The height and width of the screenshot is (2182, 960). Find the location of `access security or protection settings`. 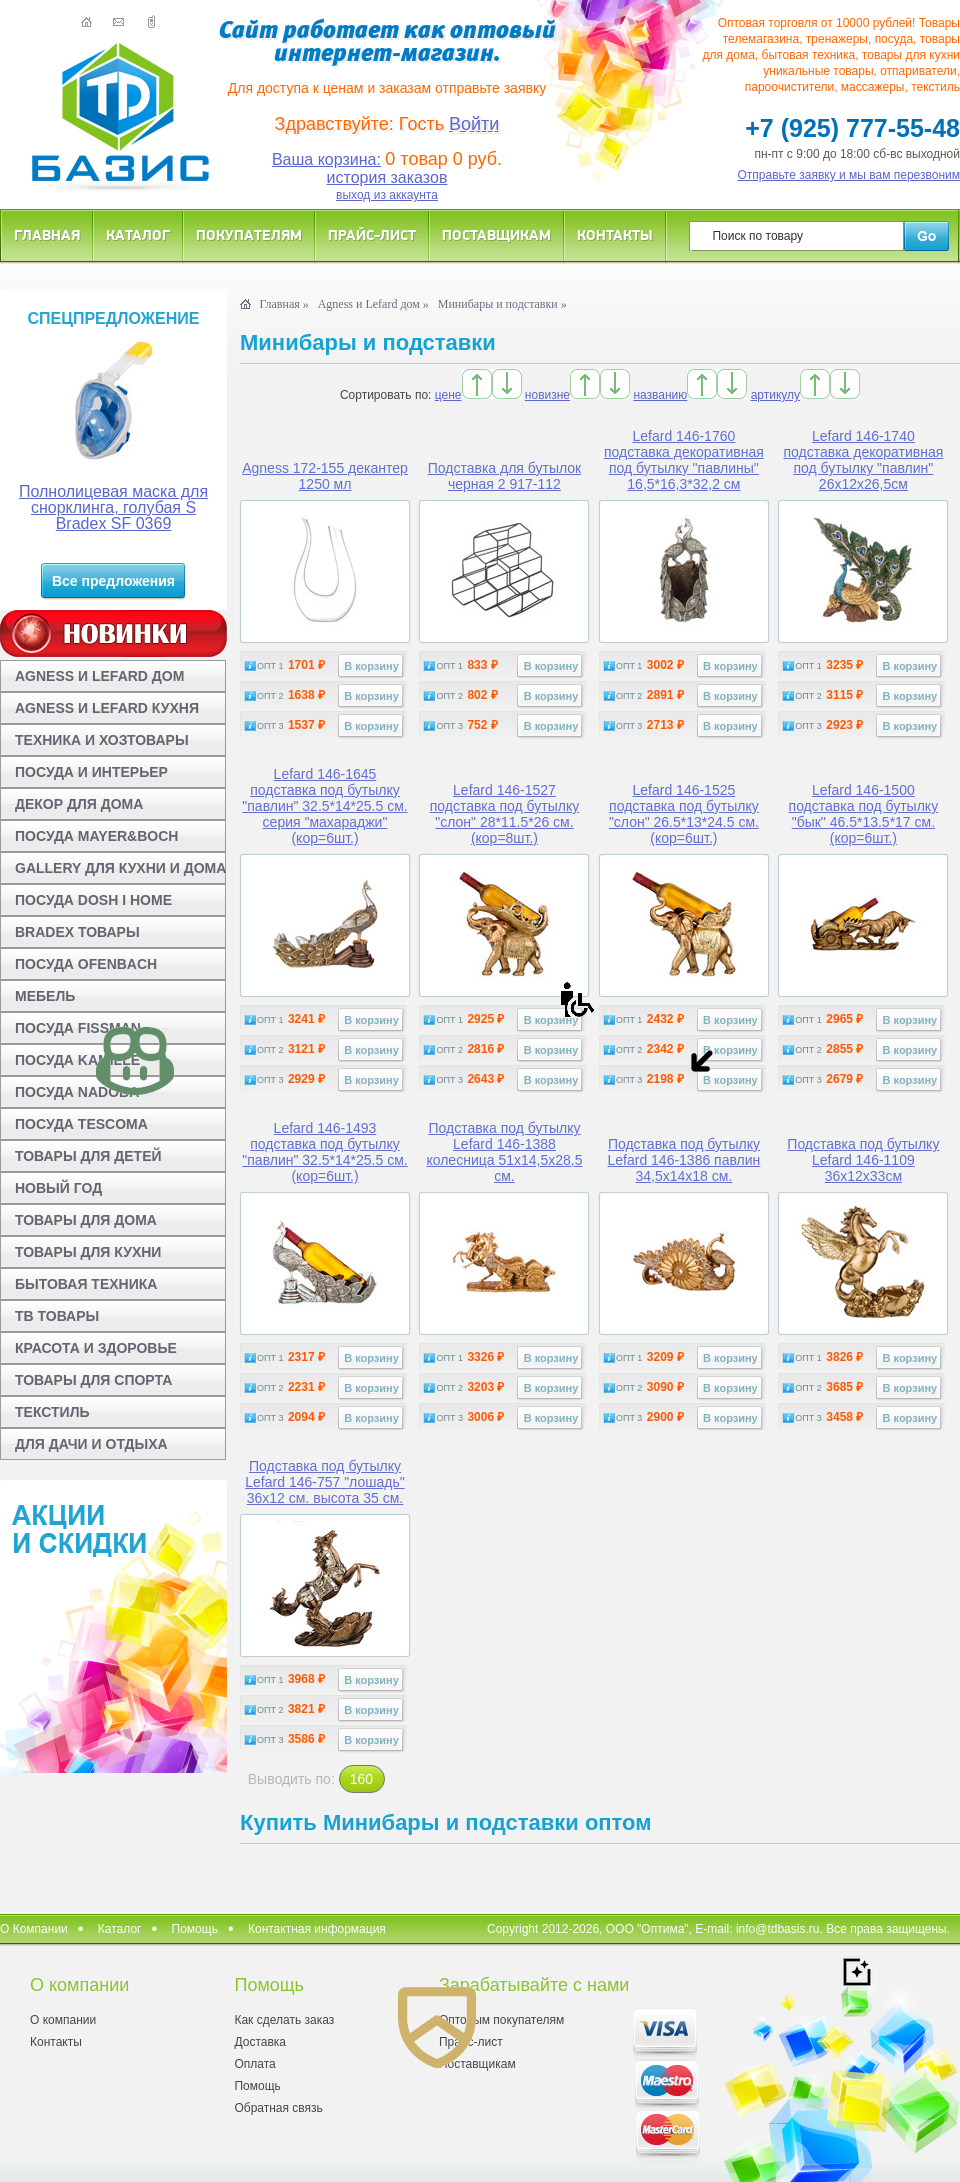

access security or protection settings is located at coordinates (437, 2023).